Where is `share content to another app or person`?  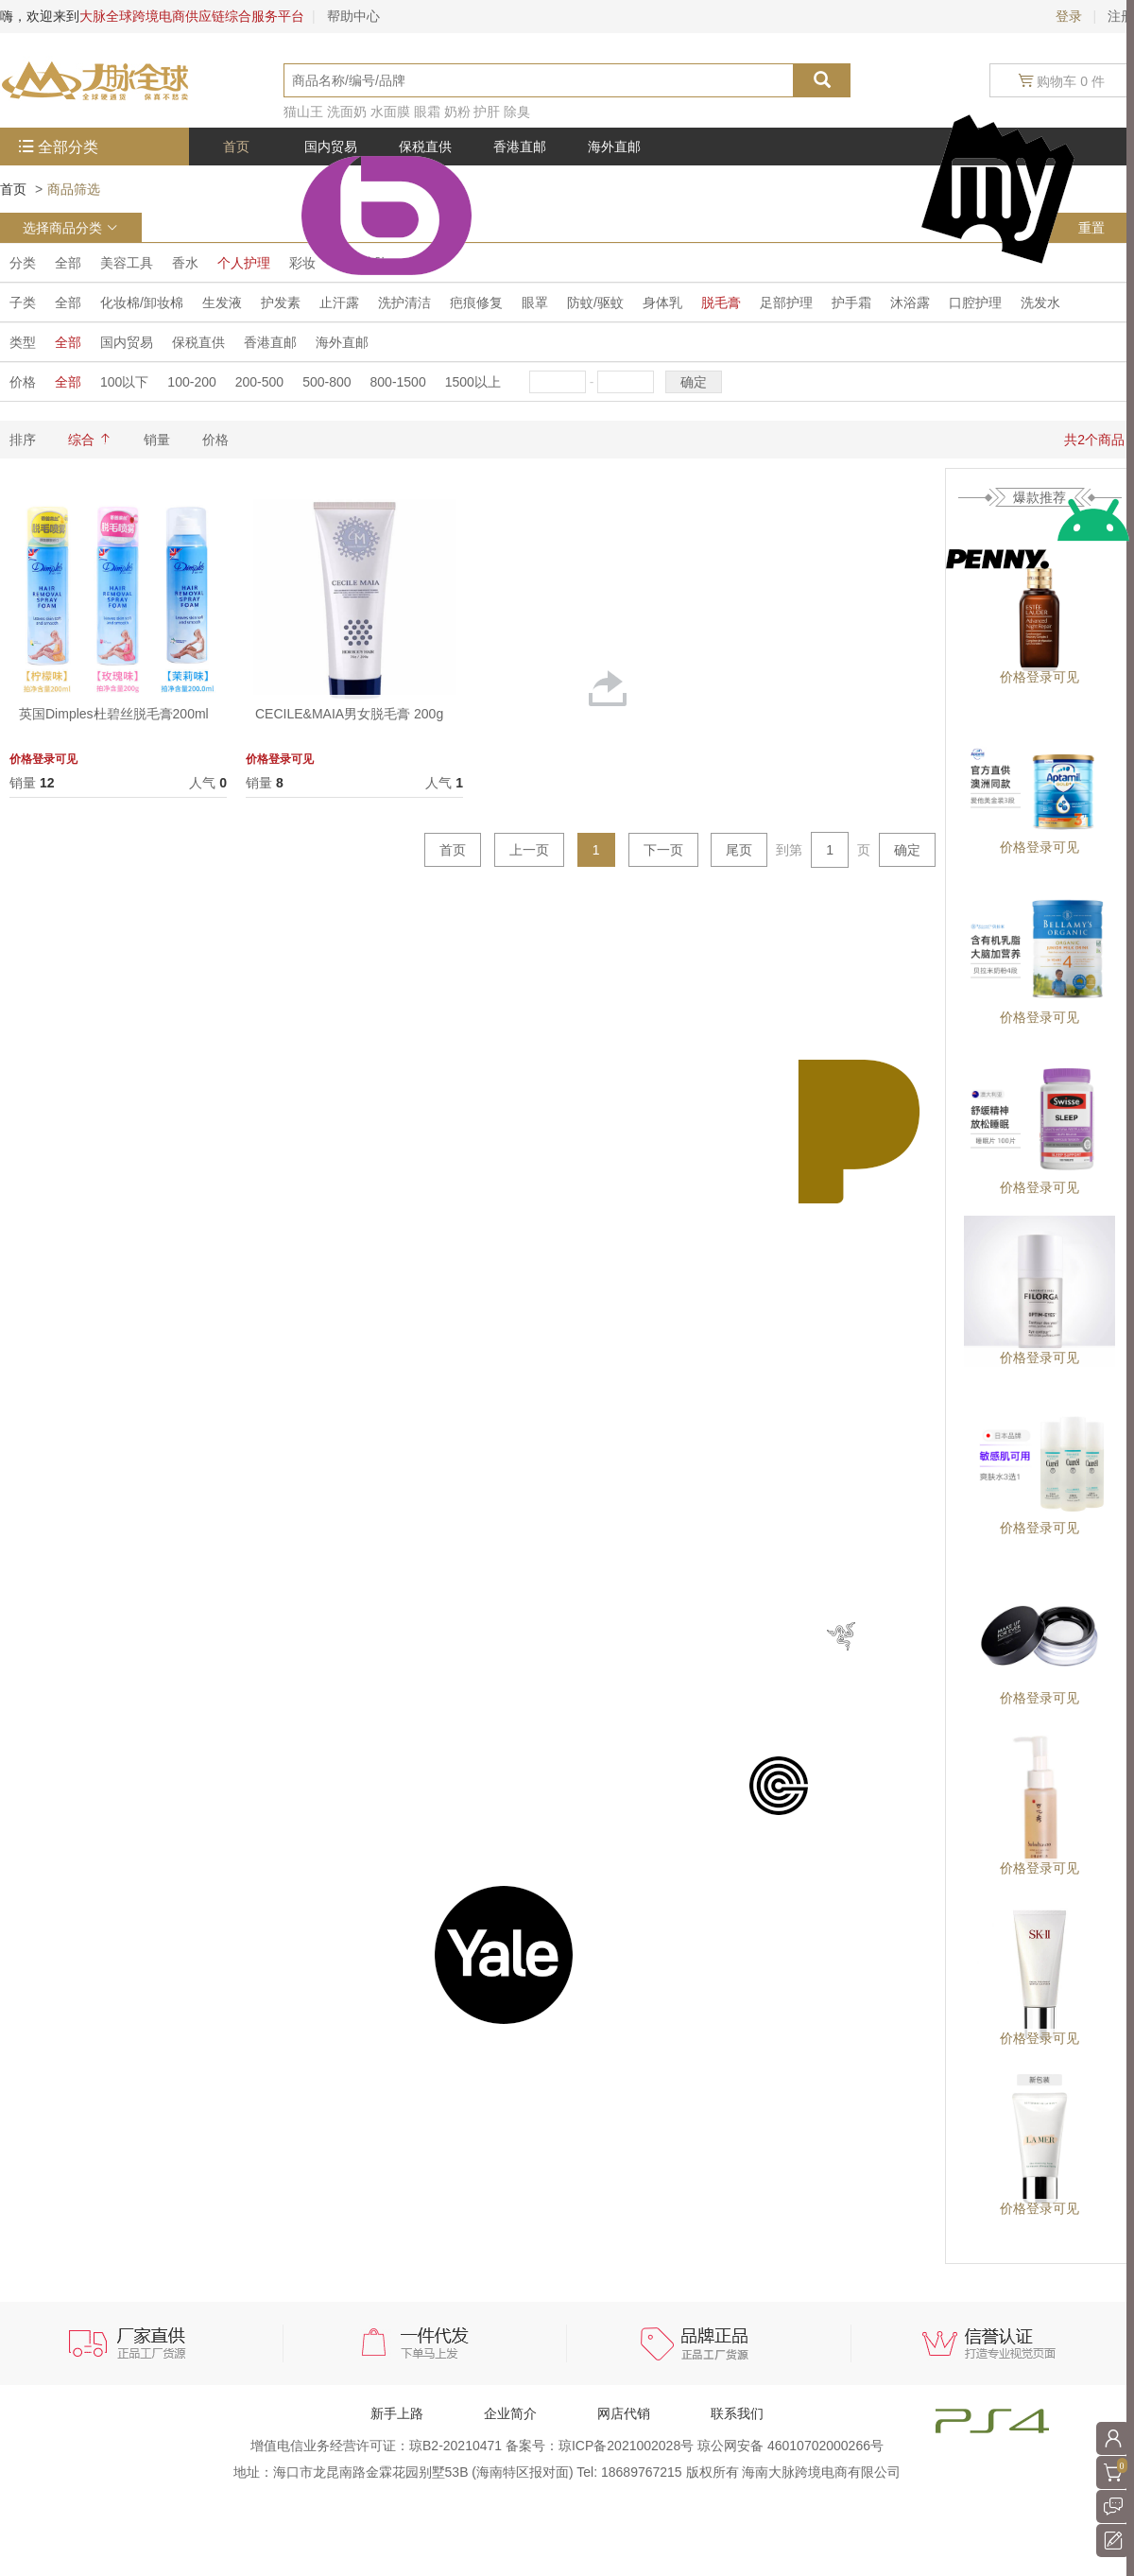 share content to another app or person is located at coordinates (608, 689).